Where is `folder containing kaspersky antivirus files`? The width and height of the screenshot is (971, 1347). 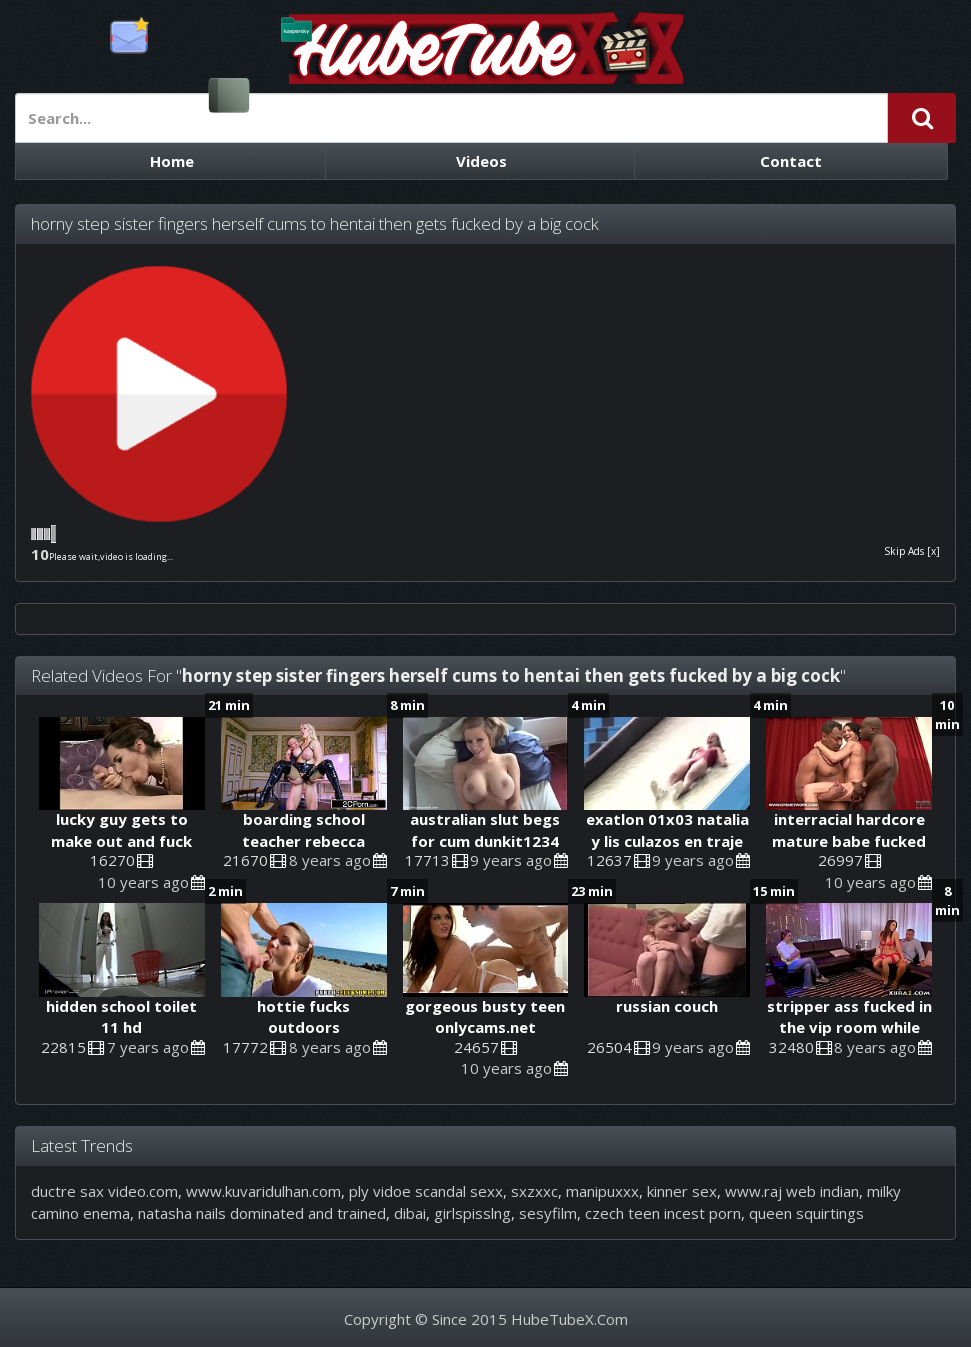
folder containing kaspersky antivirus files is located at coordinates (296, 30).